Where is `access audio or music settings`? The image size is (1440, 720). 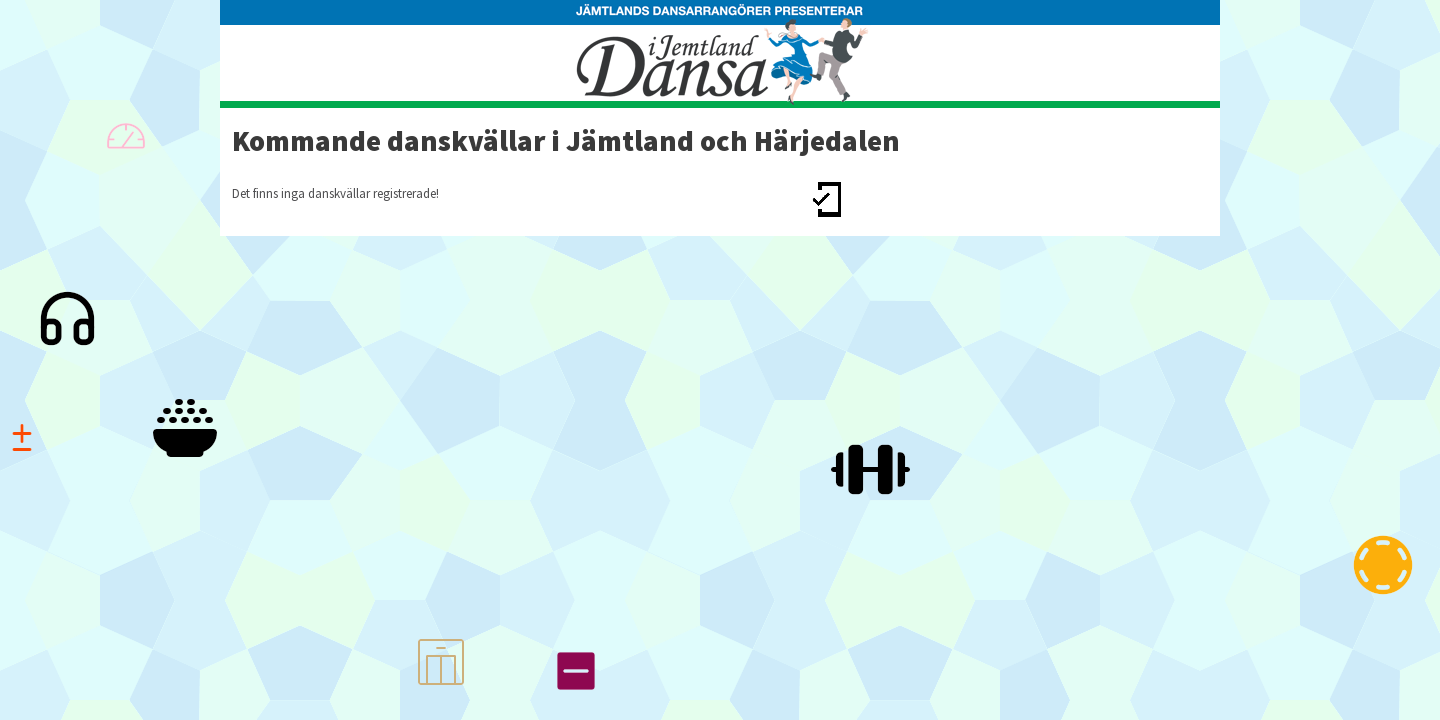 access audio or music settings is located at coordinates (67, 318).